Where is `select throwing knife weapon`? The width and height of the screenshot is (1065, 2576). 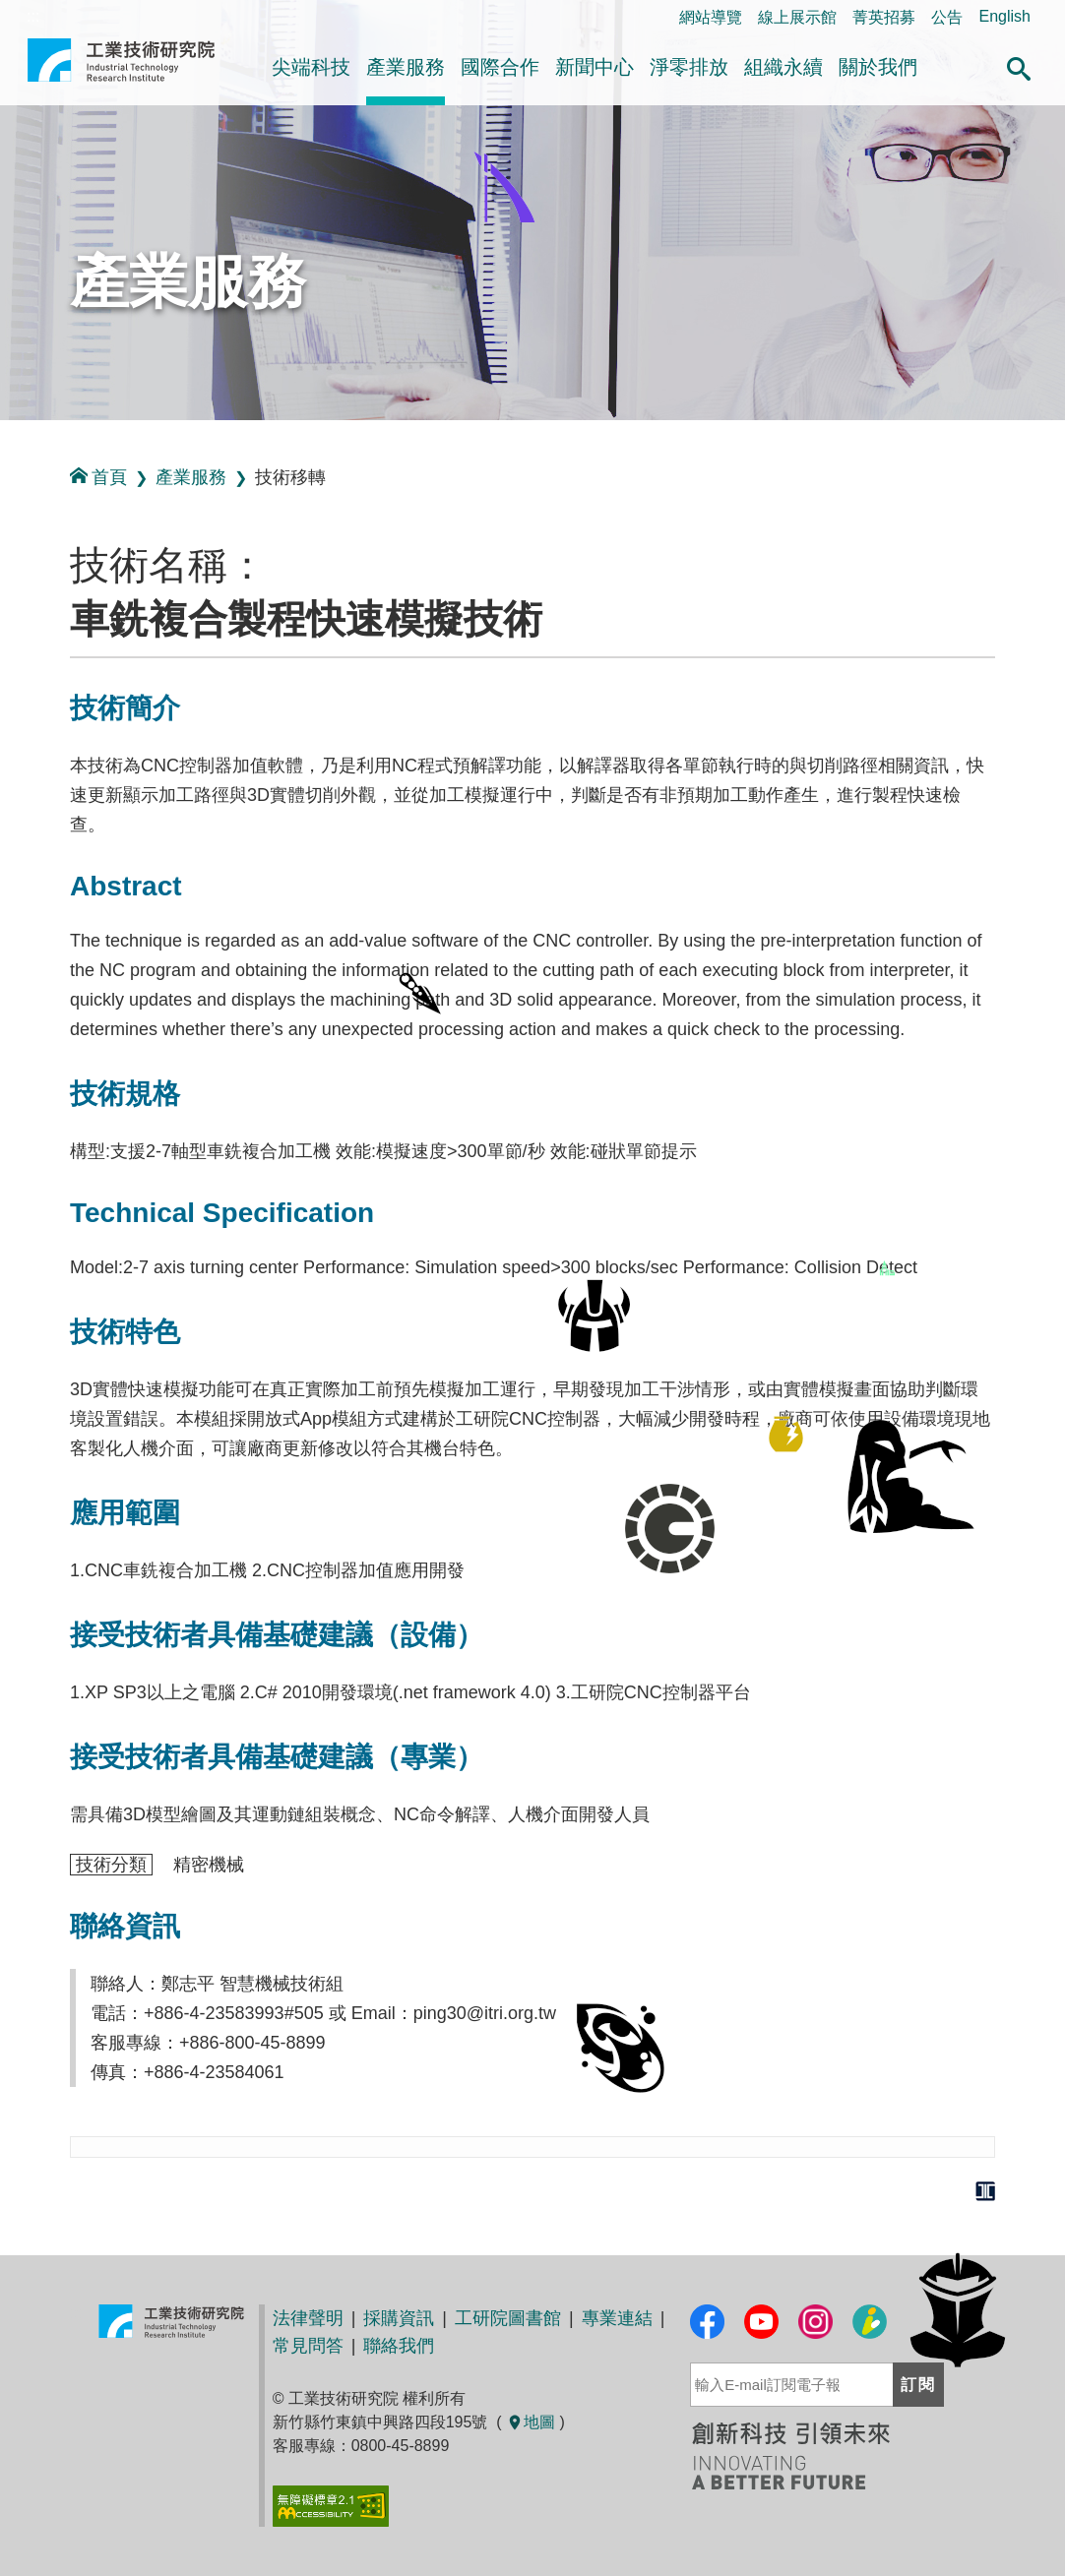 select throwing knife weapon is located at coordinates (420, 994).